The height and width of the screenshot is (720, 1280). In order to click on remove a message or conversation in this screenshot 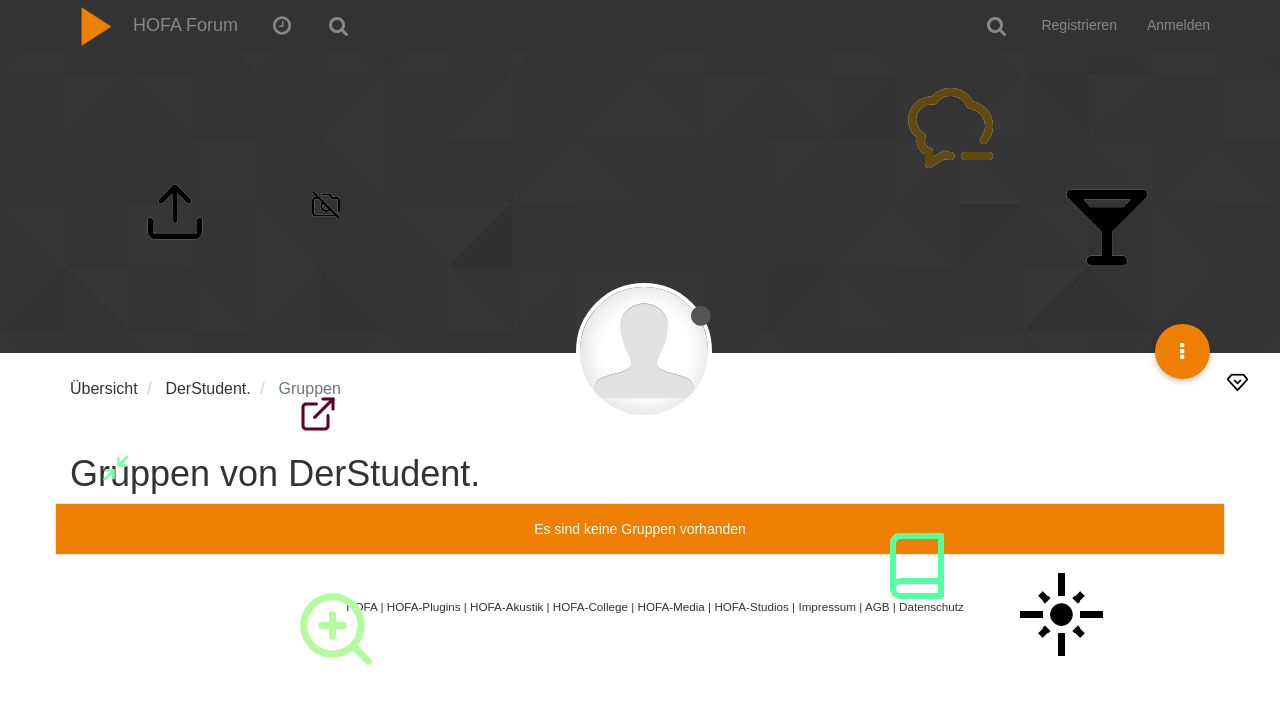, I will do `click(949, 128)`.